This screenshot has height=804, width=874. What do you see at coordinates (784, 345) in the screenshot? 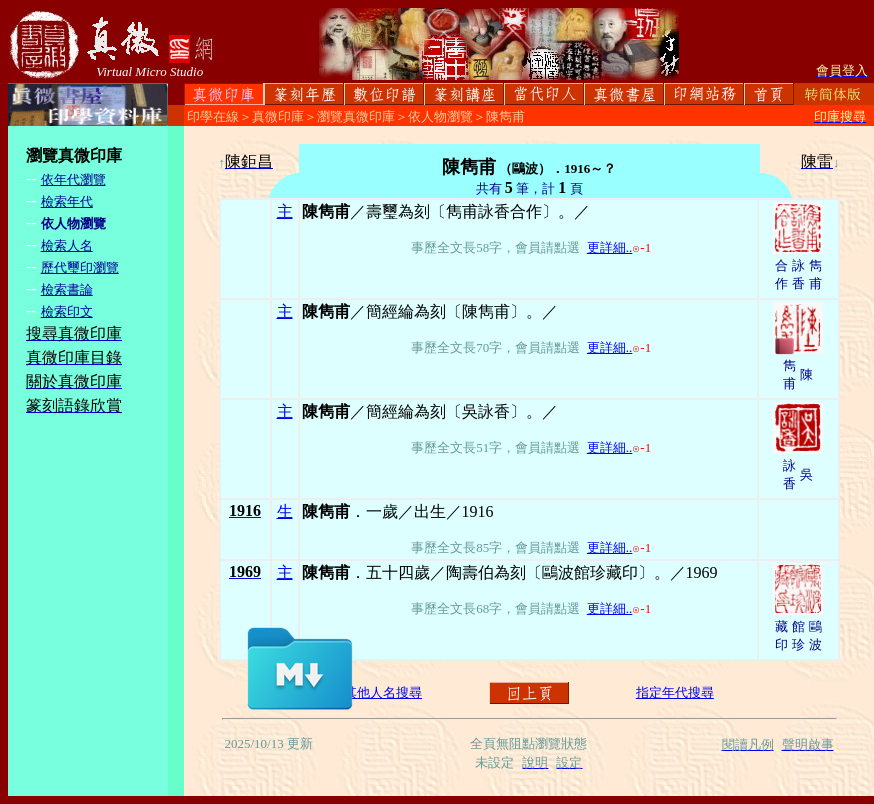
I see `access desktop folder contents` at bounding box center [784, 345].